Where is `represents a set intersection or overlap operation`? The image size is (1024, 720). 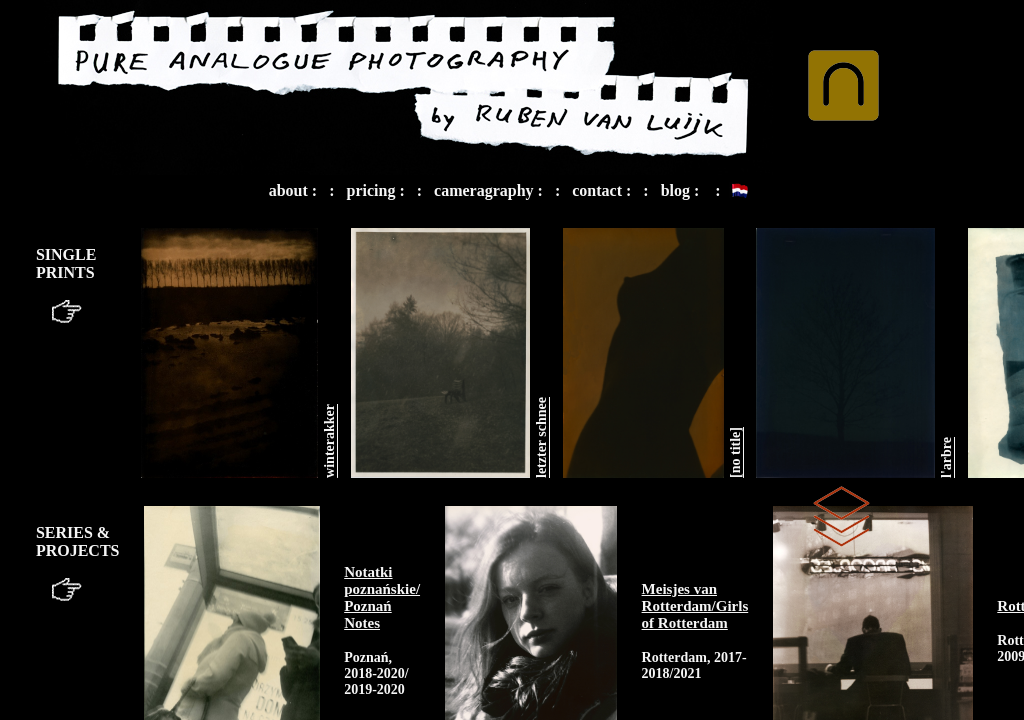
represents a set intersection or overlap operation is located at coordinates (843, 85).